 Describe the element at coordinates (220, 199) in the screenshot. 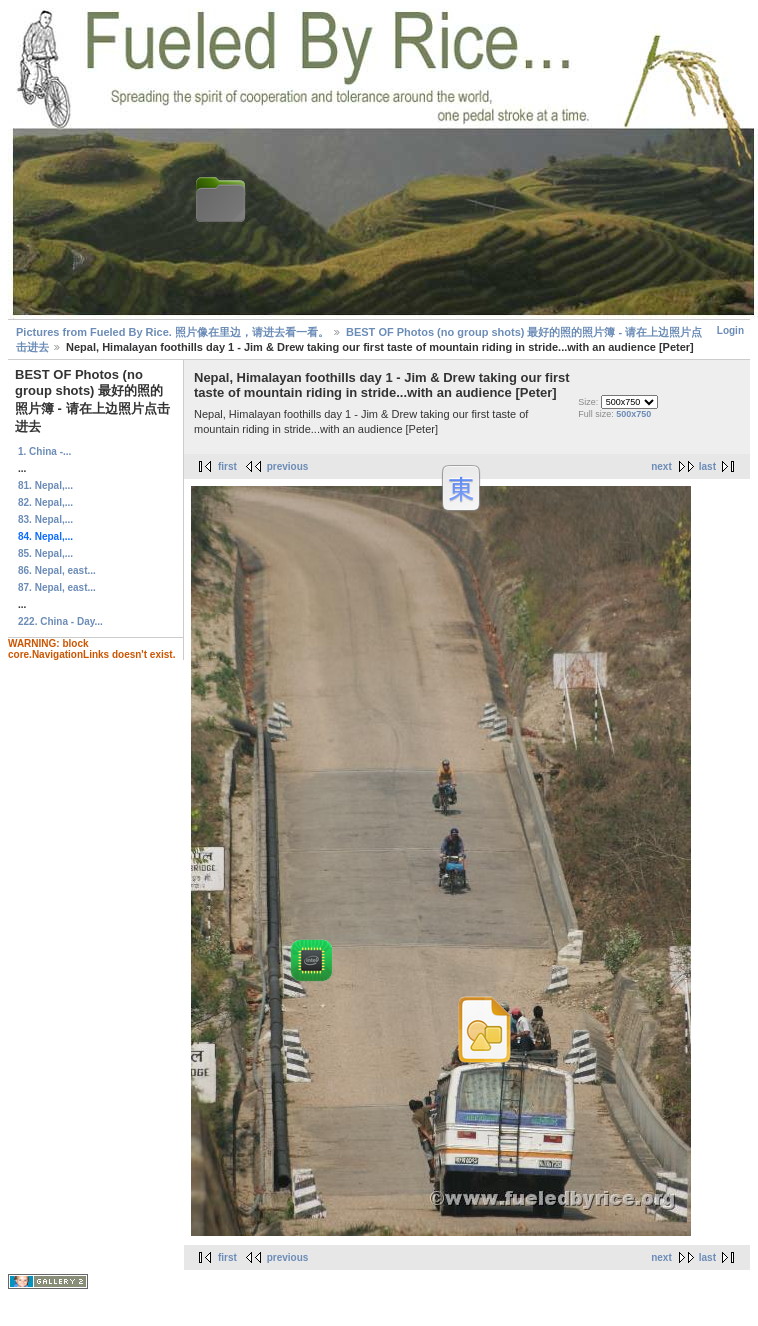

I see `open folder to view contents` at that location.